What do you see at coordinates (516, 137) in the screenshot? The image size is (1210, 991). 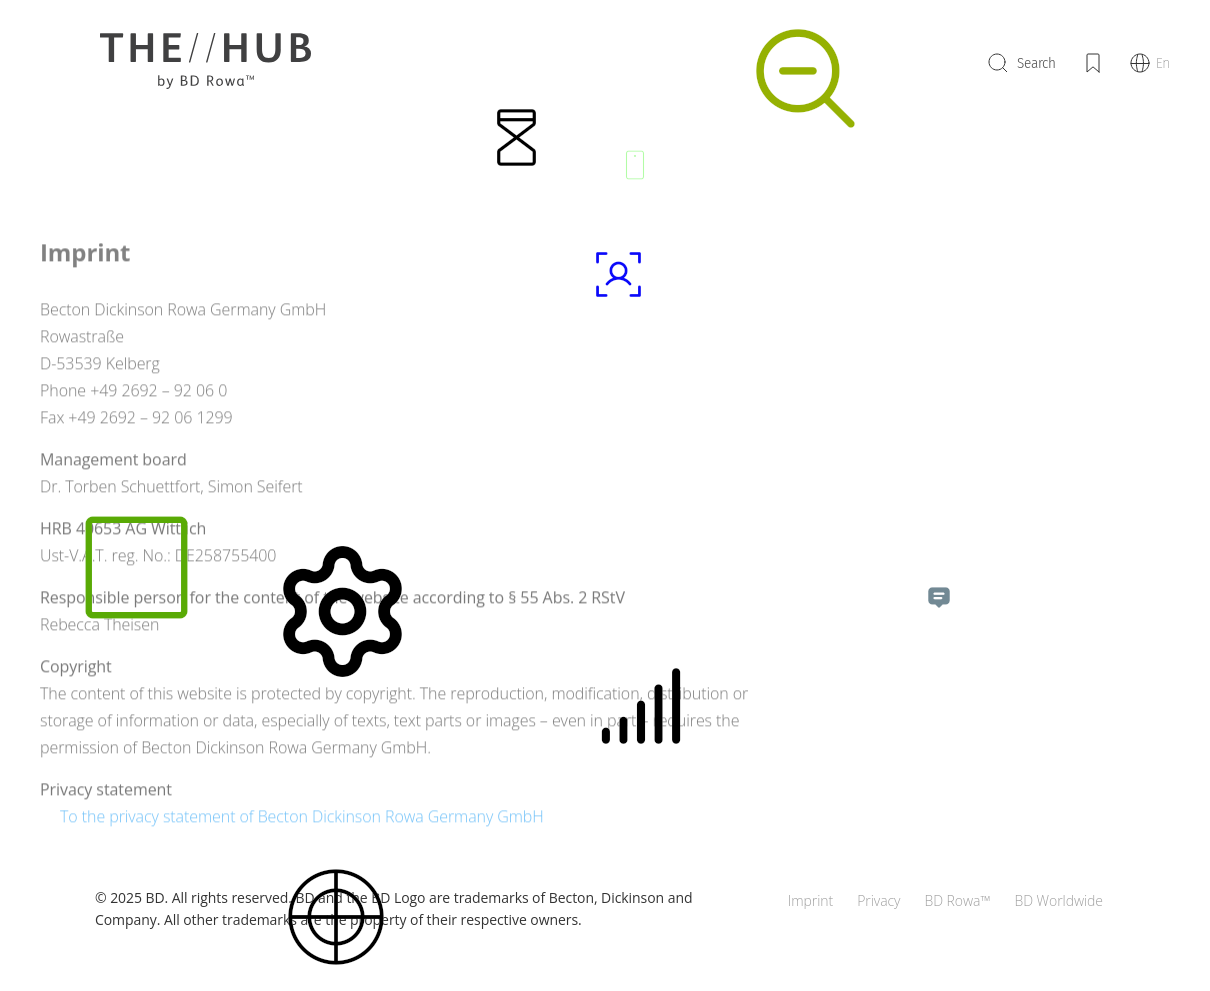 I see `indicates a timer or countdown in progress` at bounding box center [516, 137].